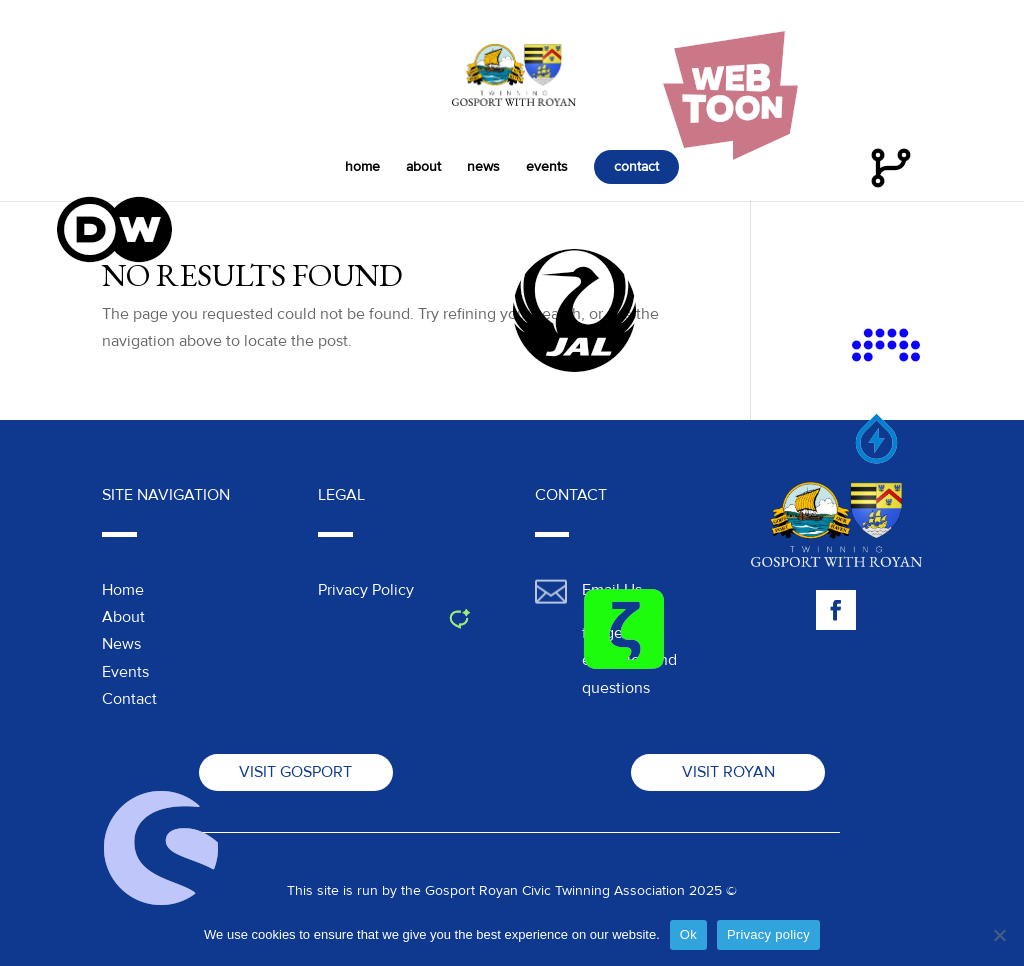 This screenshot has height=966, width=1024. I want to click on view repository branches, so click(891, 168).